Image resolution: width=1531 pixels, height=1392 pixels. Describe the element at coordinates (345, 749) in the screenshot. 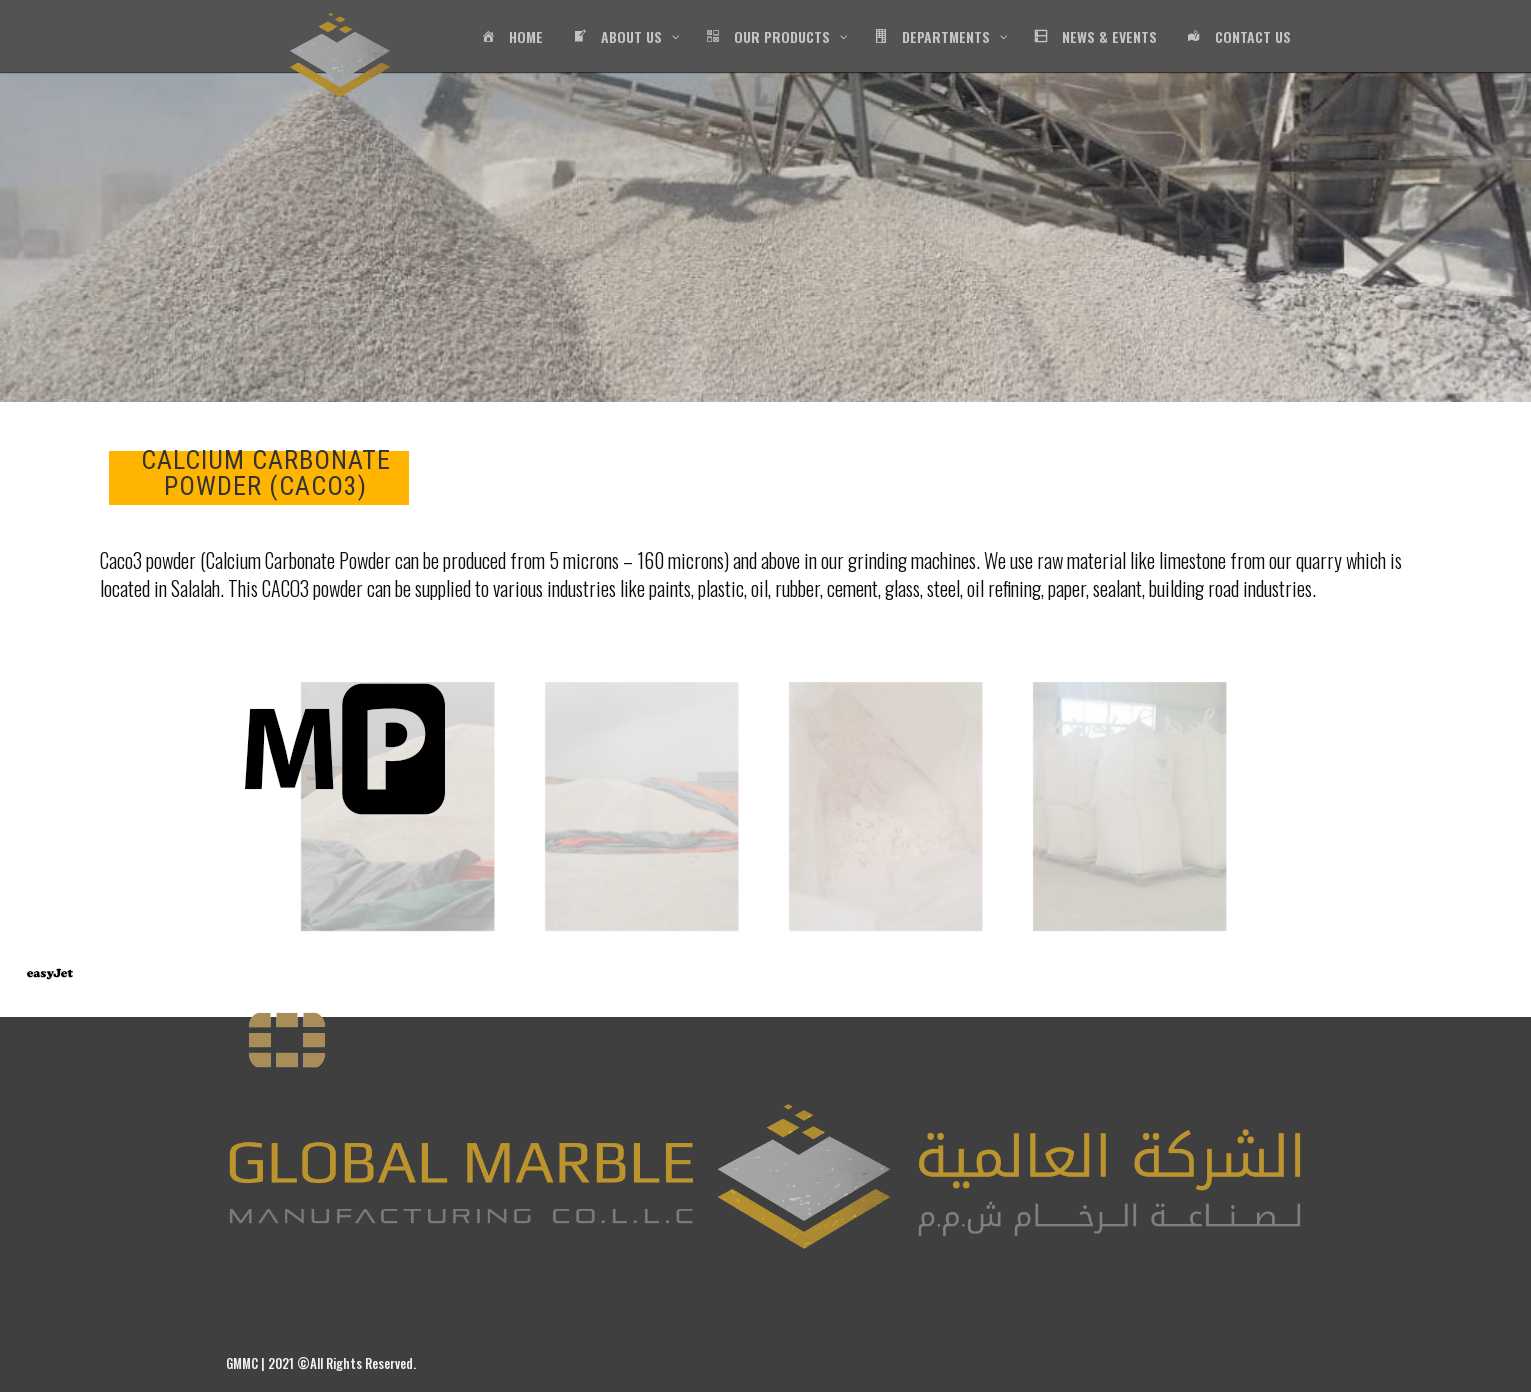

I see `macports package manager logo` at that location.